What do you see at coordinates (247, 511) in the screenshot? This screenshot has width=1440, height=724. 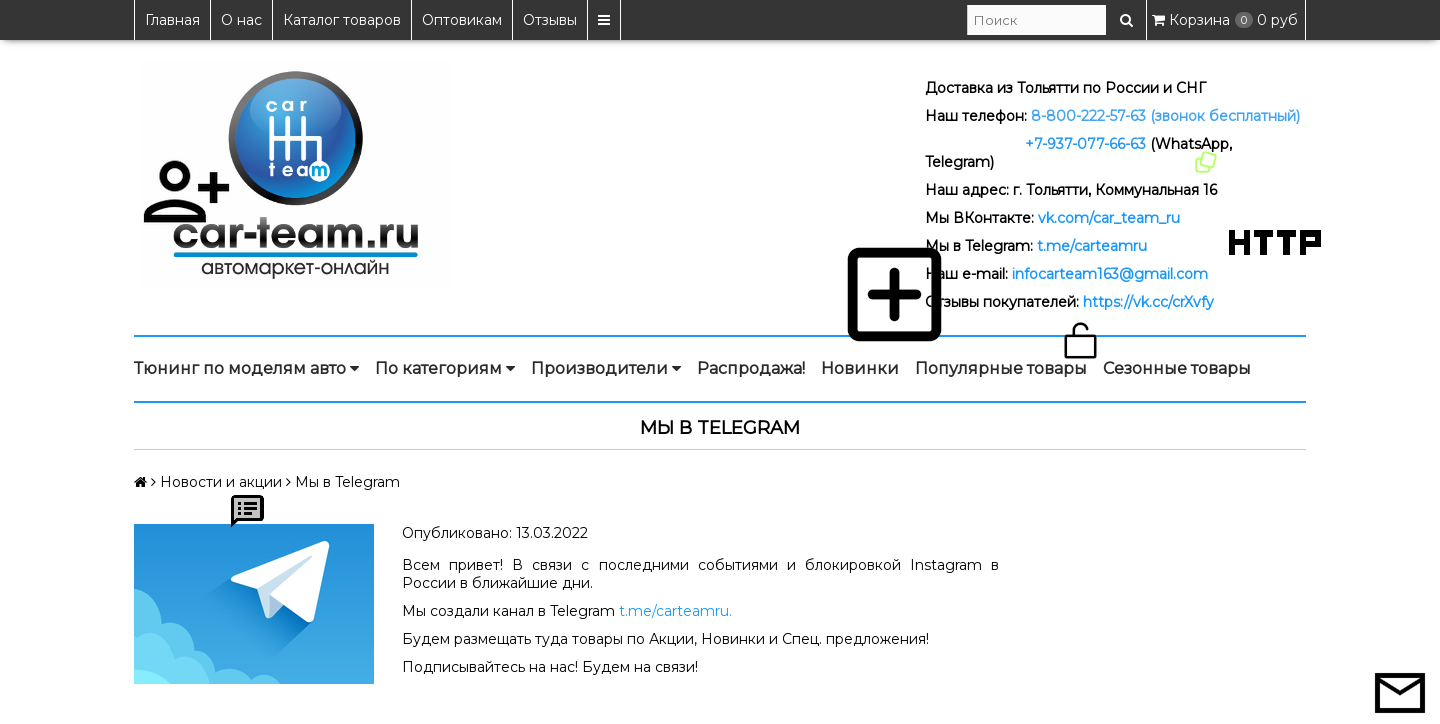 I see `view speaker notes or presentation comments` at bounding box center [247, 511].